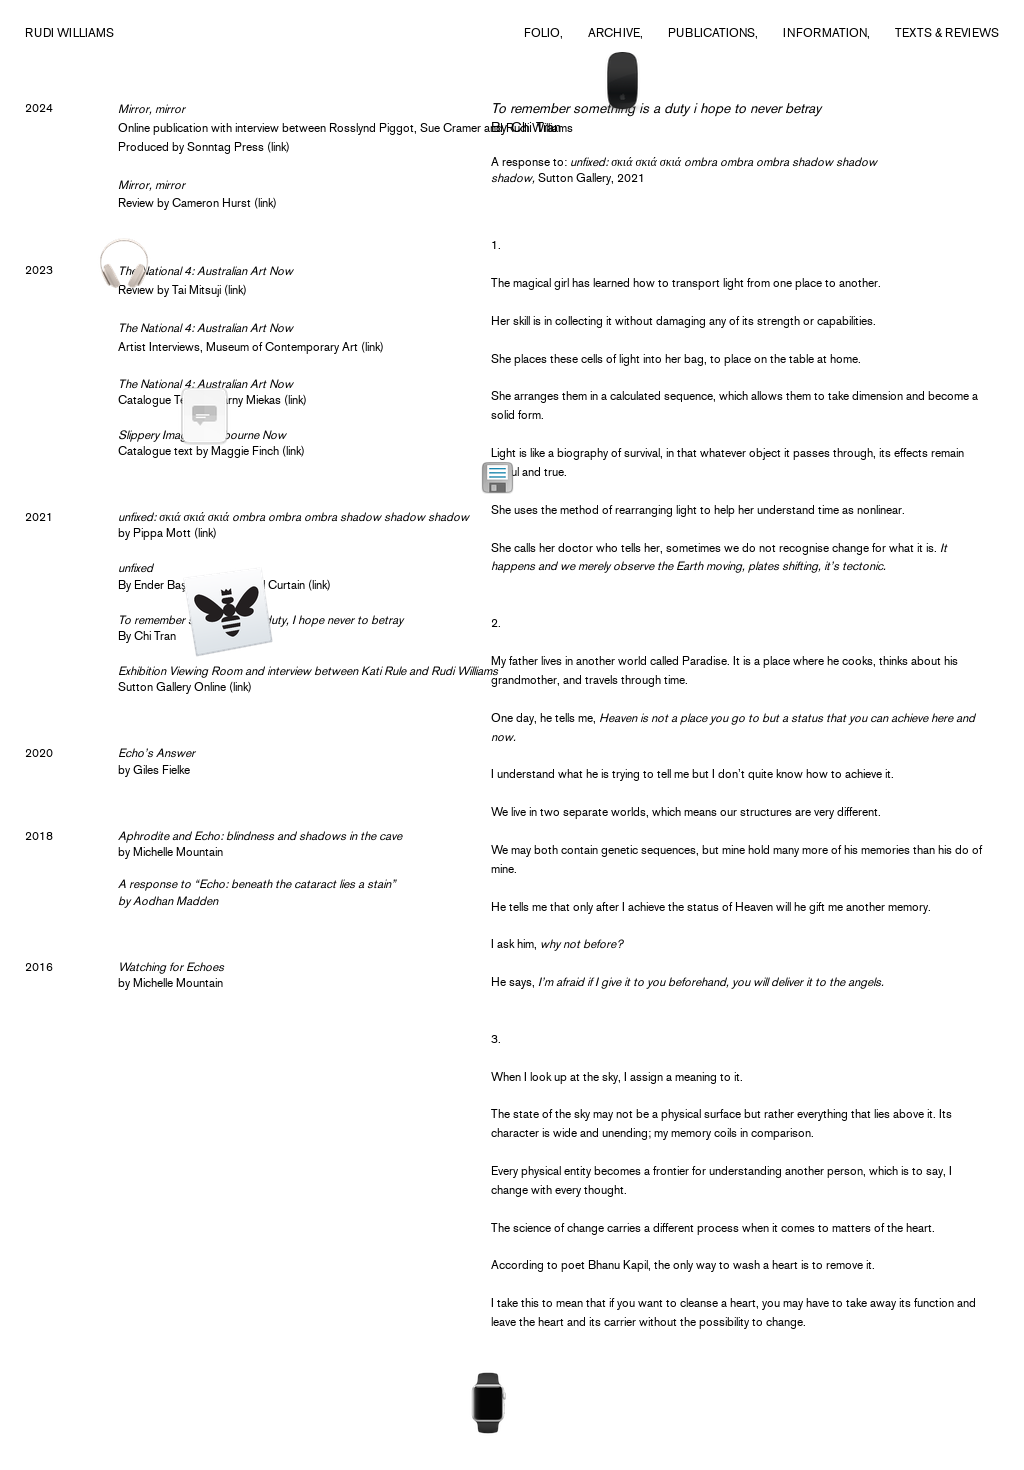 The width and height of the screenshot is (1024, 1470). Describe the element at coordinates (124, 264) in the screenshot. I see `connect bluetooth headphones` at that location.